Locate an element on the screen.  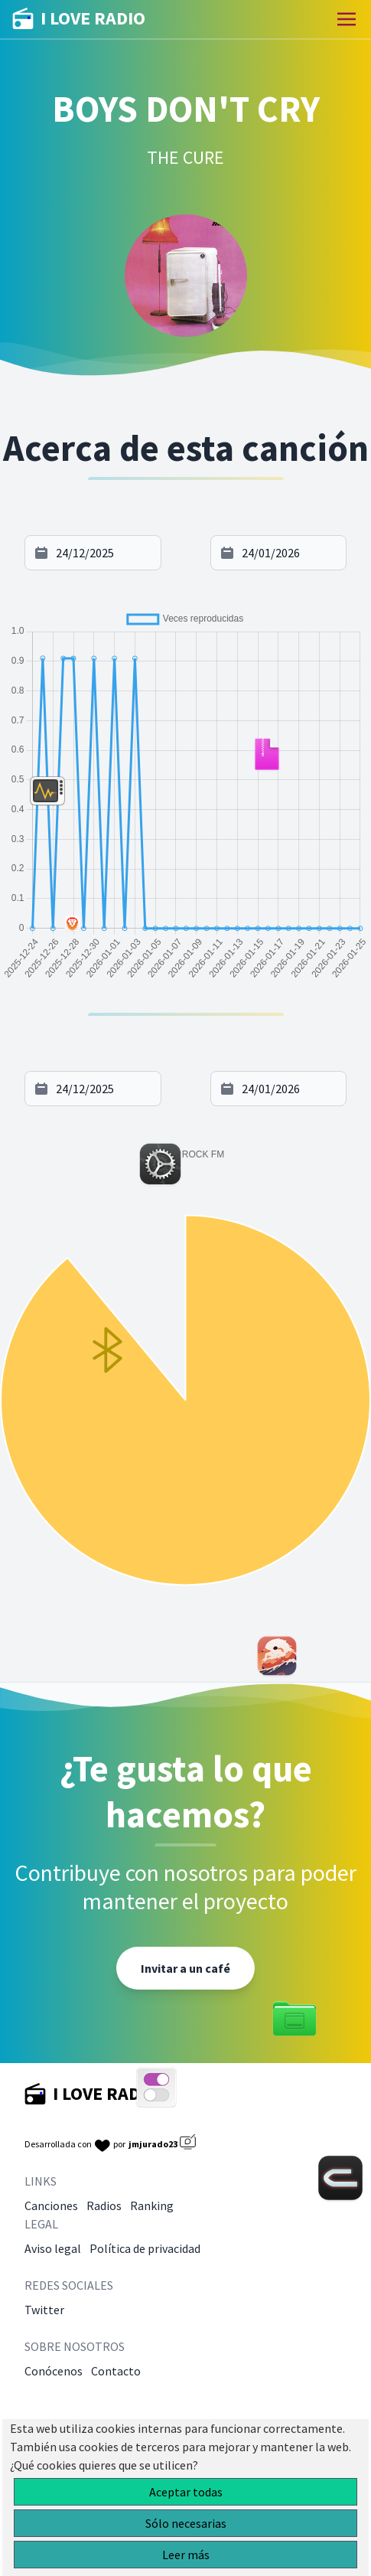
open unity tweak tool settings is located at coordinates (156, 2087).